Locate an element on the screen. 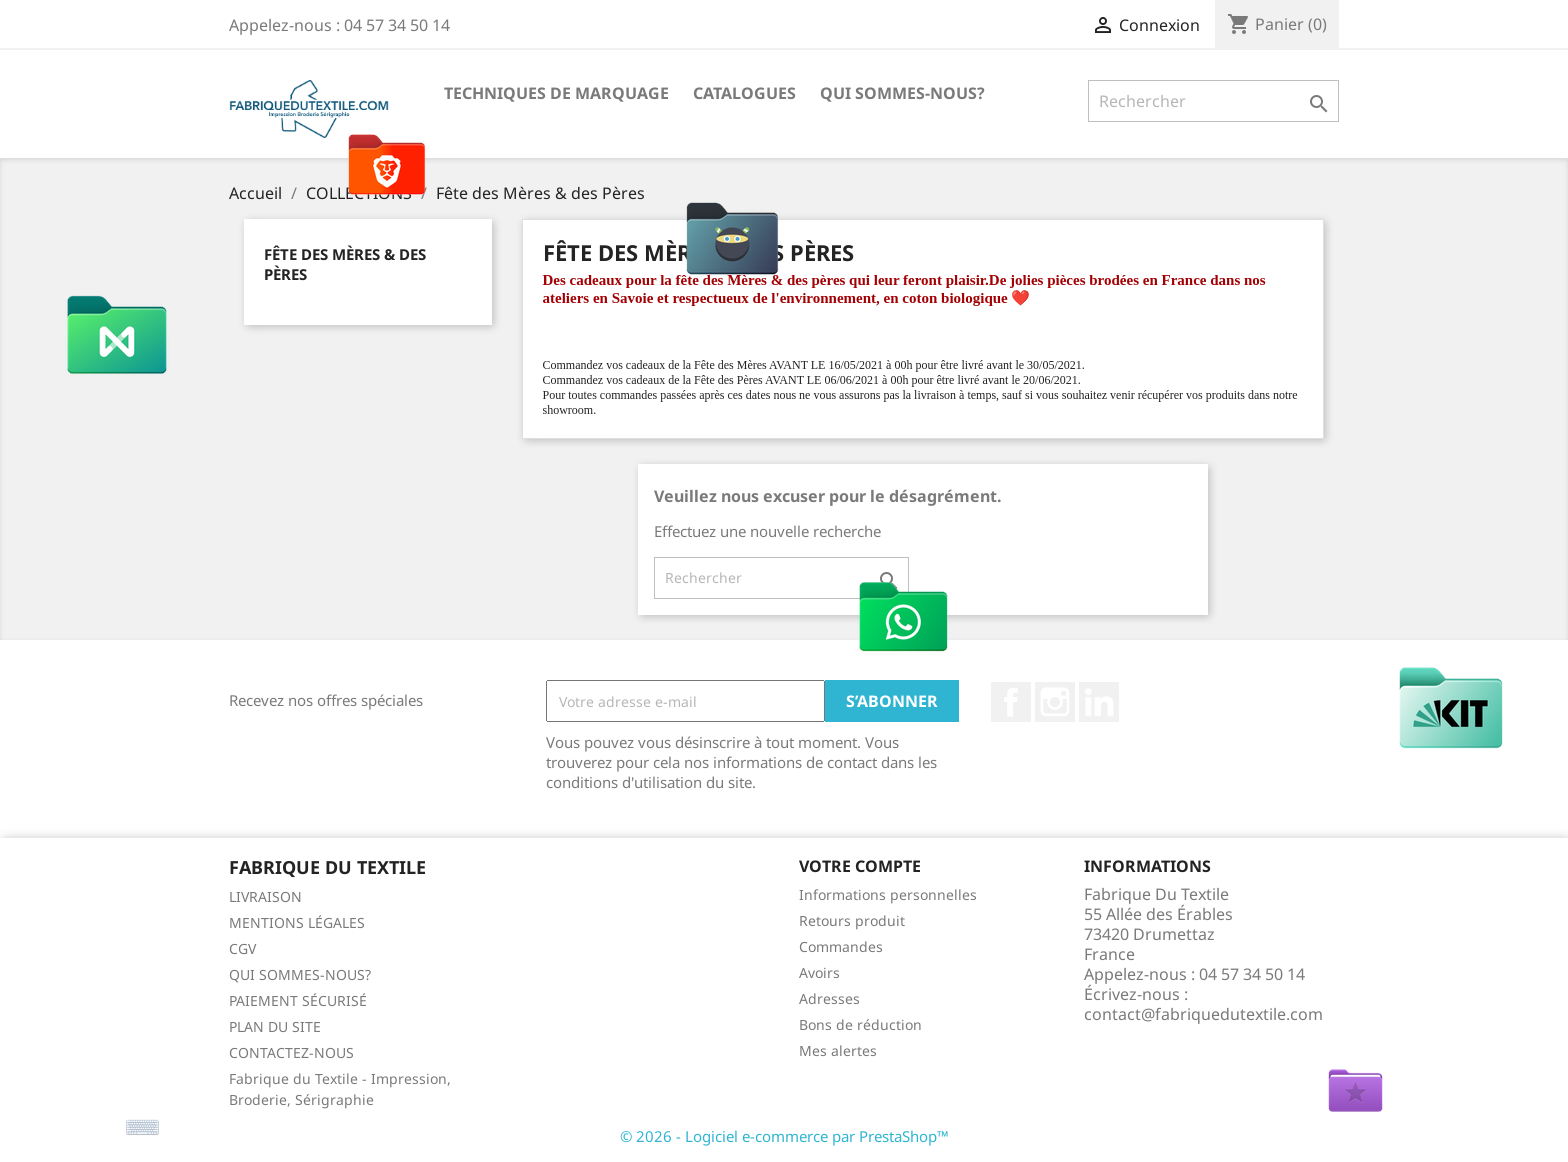 This screenshot has width=1568, height=1162. indicates keyboard connected via bluetooth is located at coordinates (142, 1127).